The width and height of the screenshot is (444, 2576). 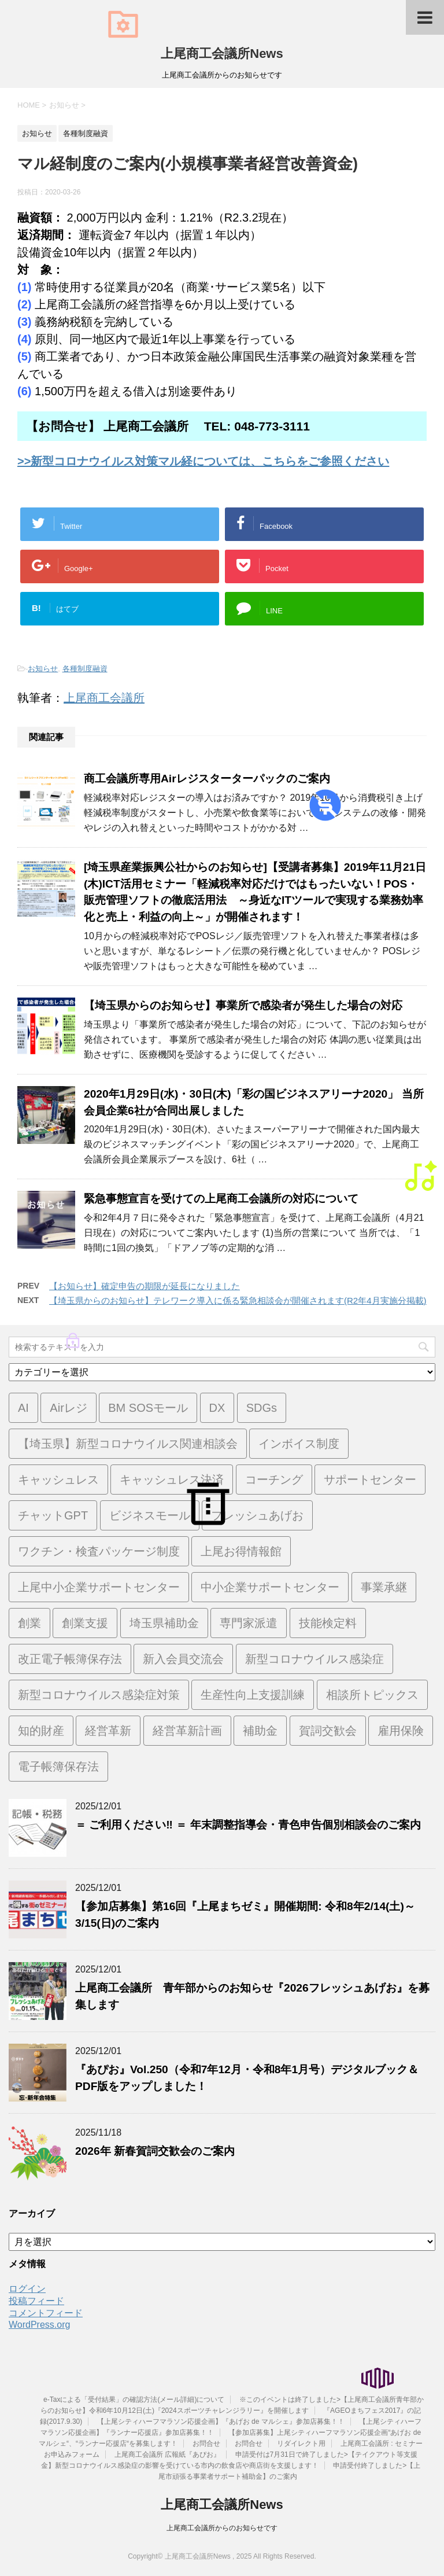 What do you see at coordinates (123, 24) in the screenshot?
I see `access folder settings or preferences` at bounding box center [123, 24].